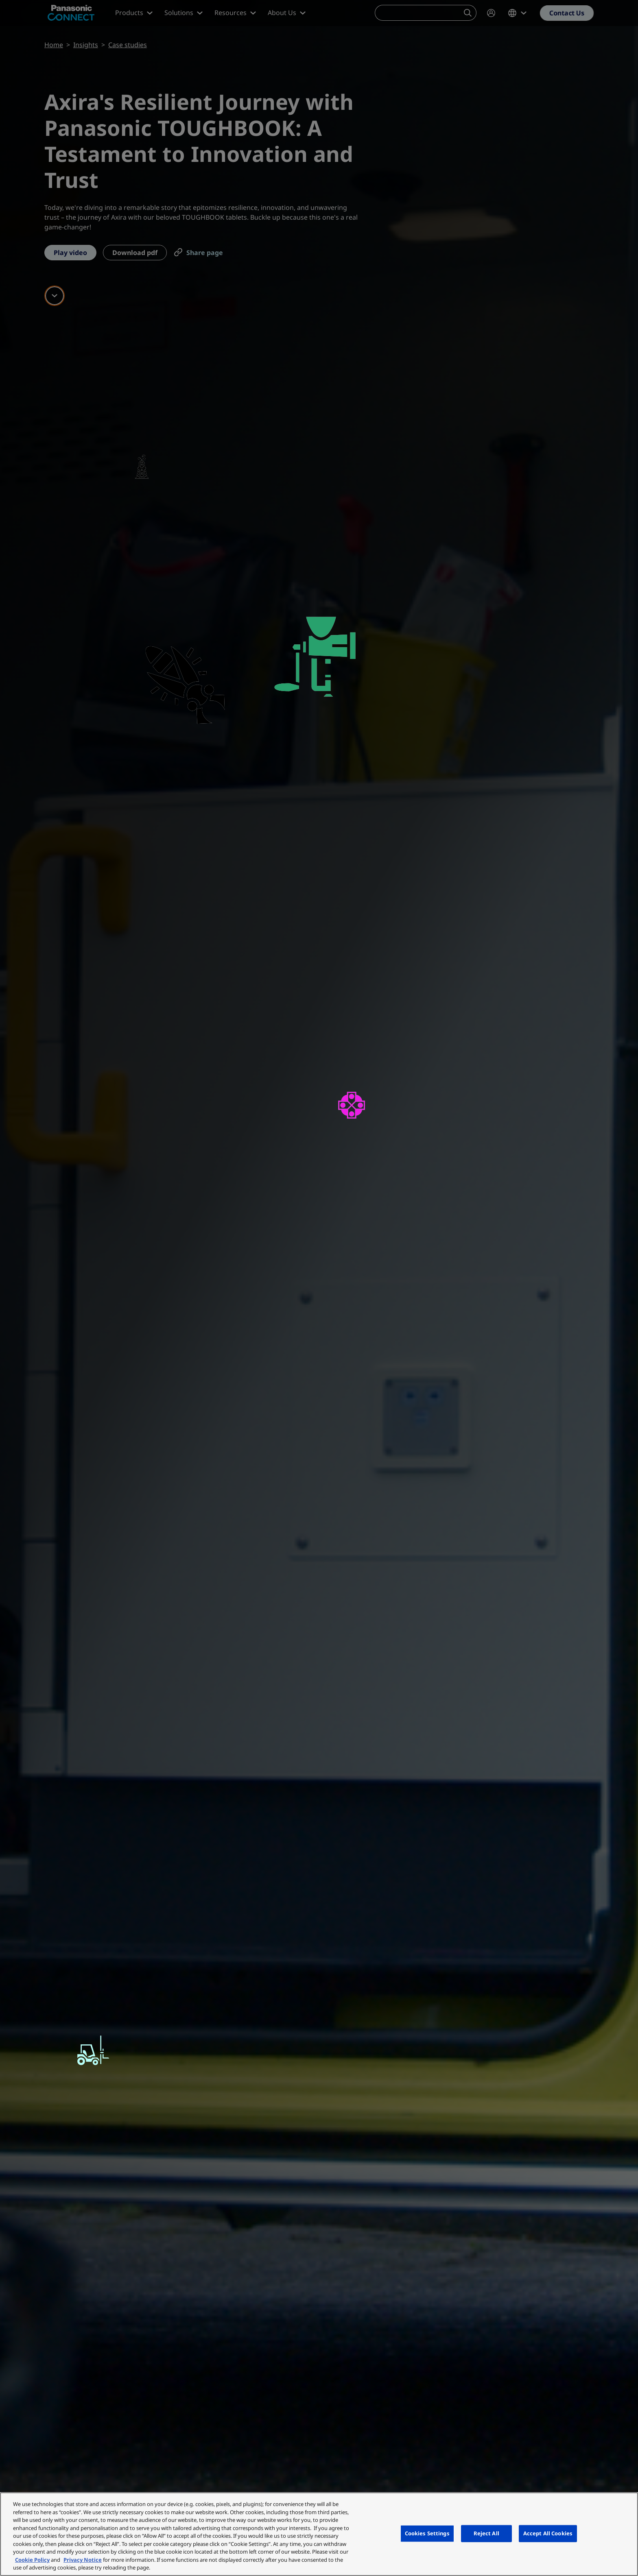 The width and height of the screenshot is (638, 2576). I want to click on access oil drilling or extraction features, so click(142, 467).